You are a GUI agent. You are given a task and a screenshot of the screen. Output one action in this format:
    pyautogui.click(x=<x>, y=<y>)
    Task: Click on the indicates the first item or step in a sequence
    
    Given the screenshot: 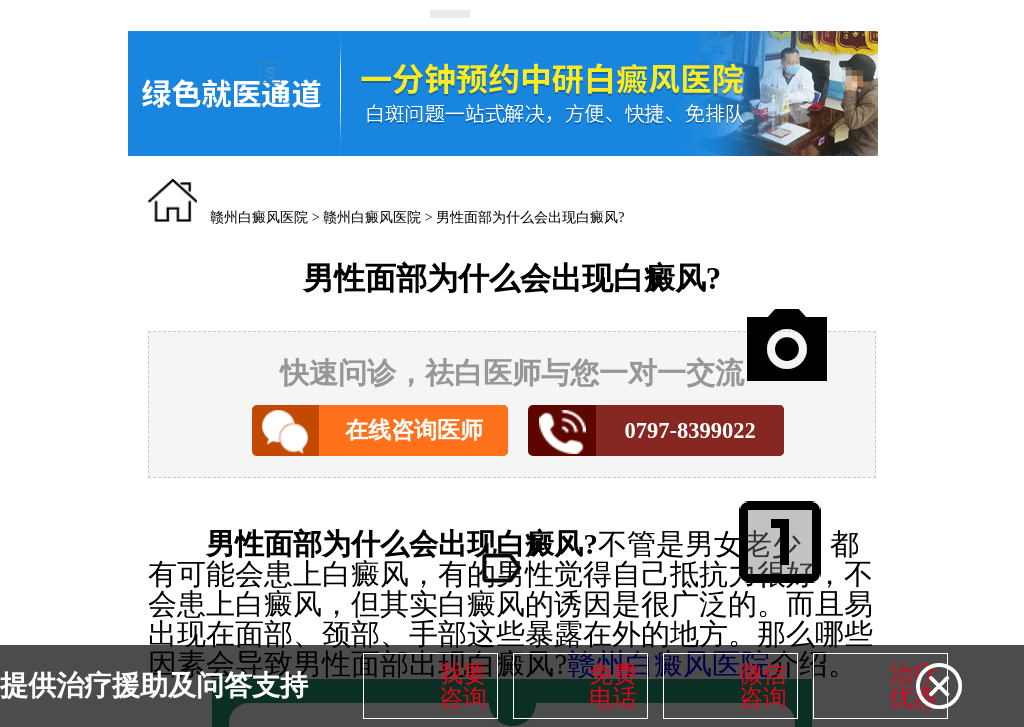 What is the action you would take?
    pyautogui.click(x=780, y=542)
    